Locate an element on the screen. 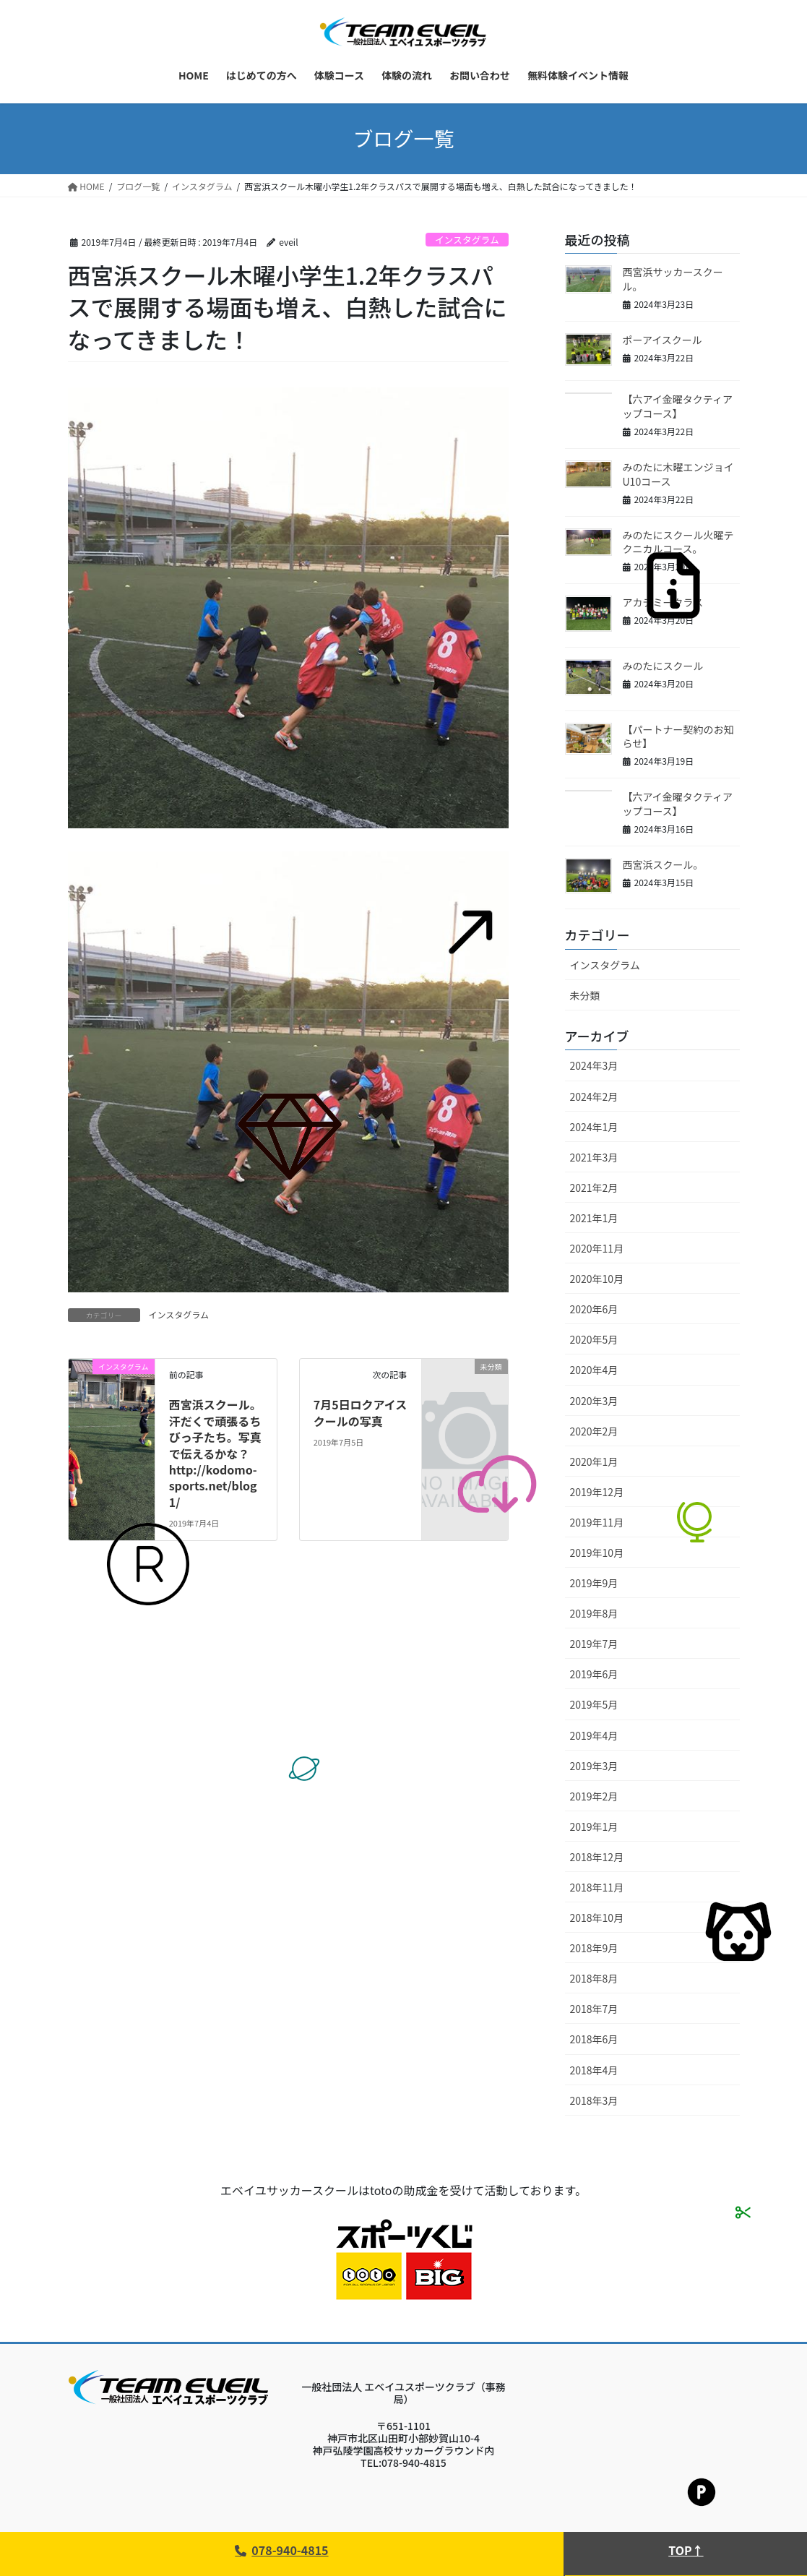 This screenshot has width=807, height=2576. indicates parking available or parking location is located at coordinates (702, 2492).